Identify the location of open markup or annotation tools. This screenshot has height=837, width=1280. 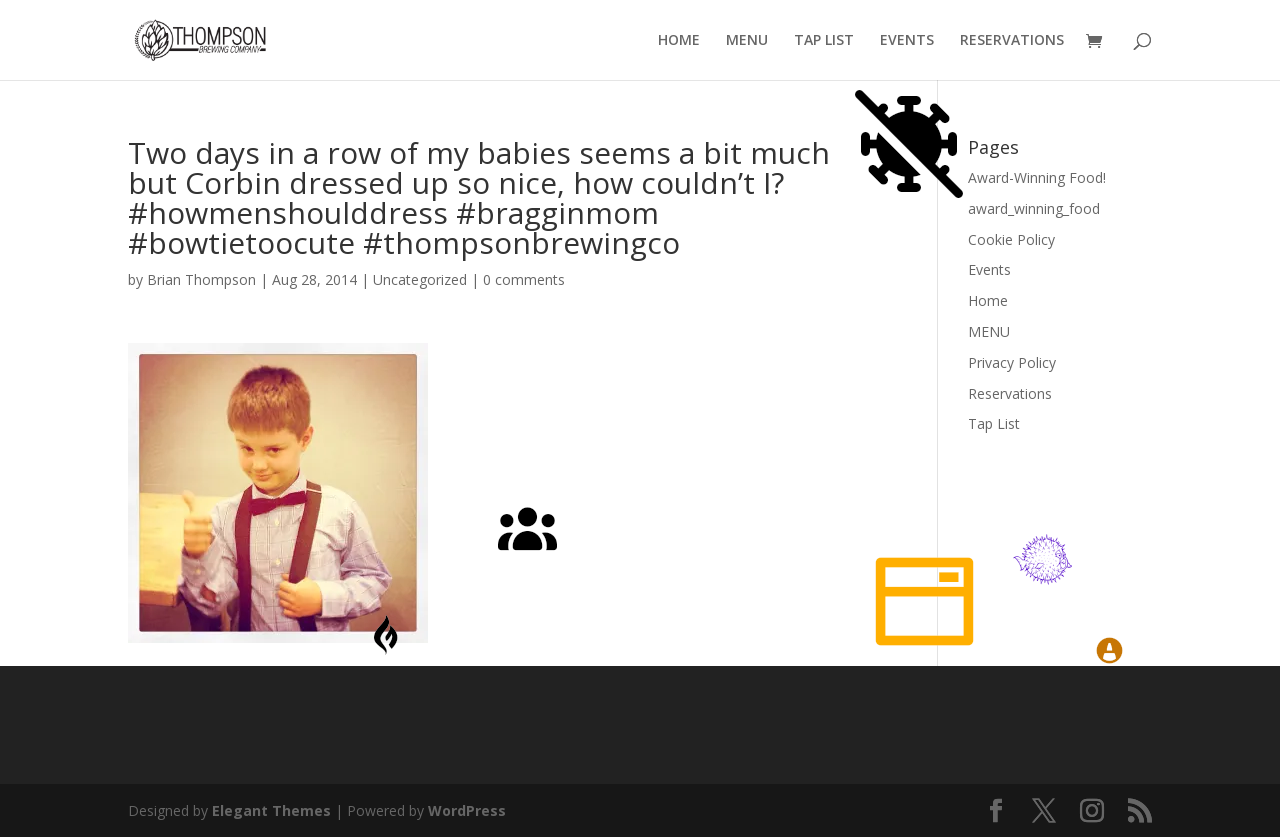
(1109, 650).